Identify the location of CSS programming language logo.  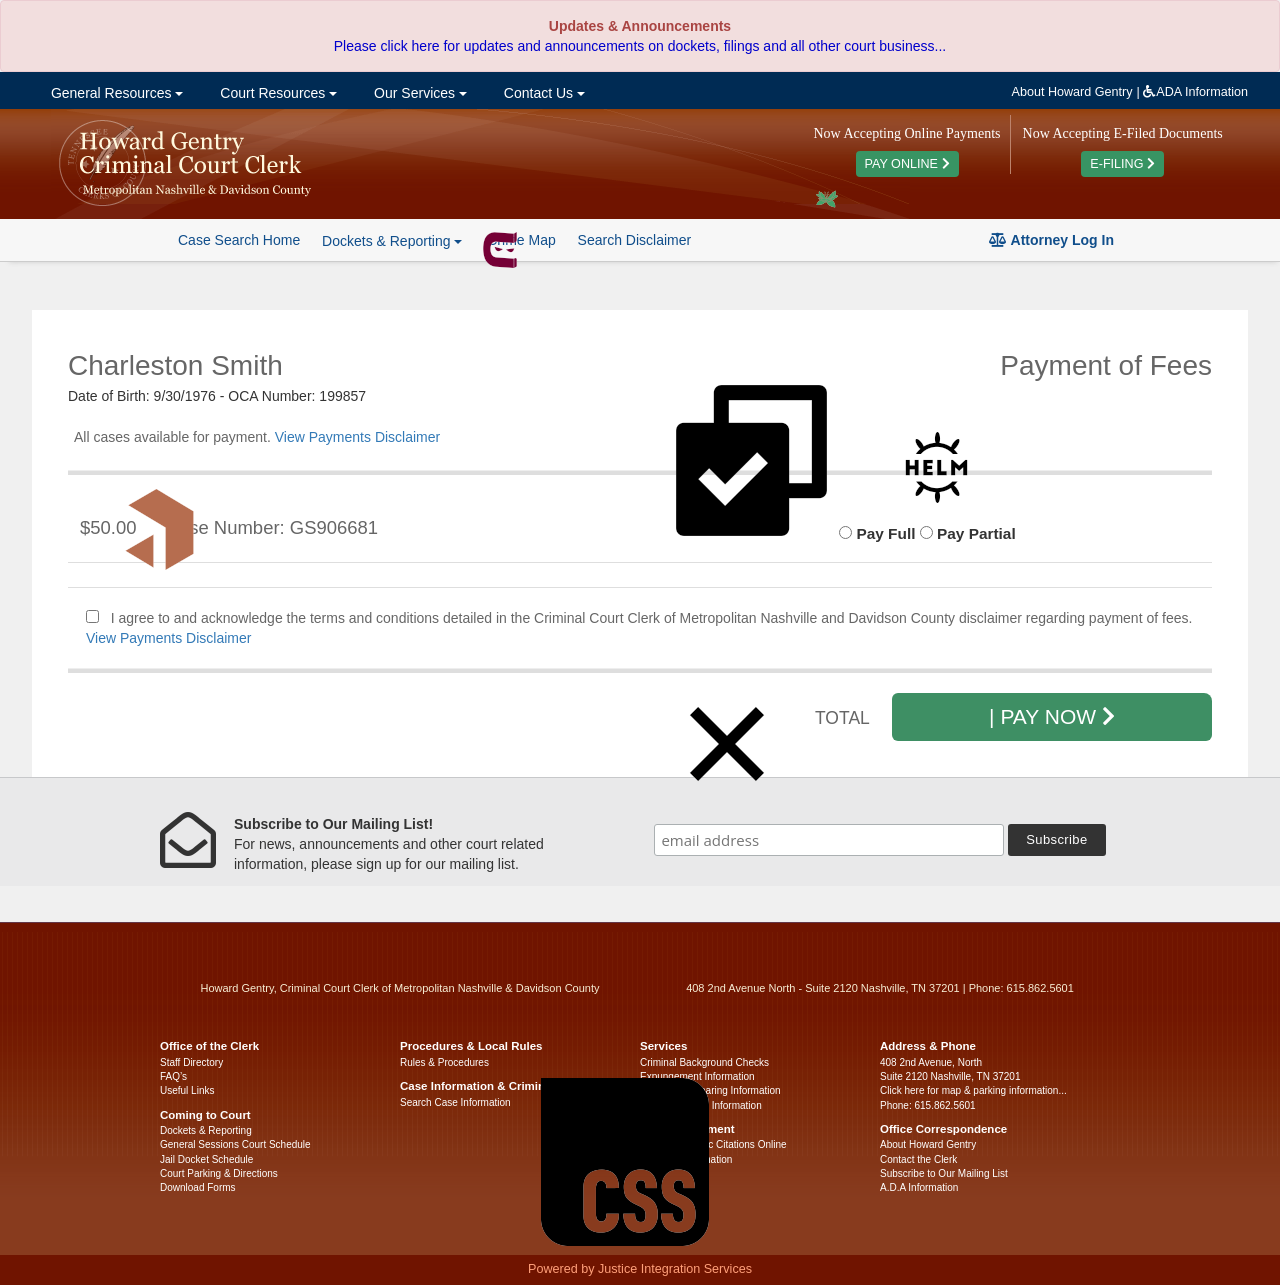
(625, 1162).